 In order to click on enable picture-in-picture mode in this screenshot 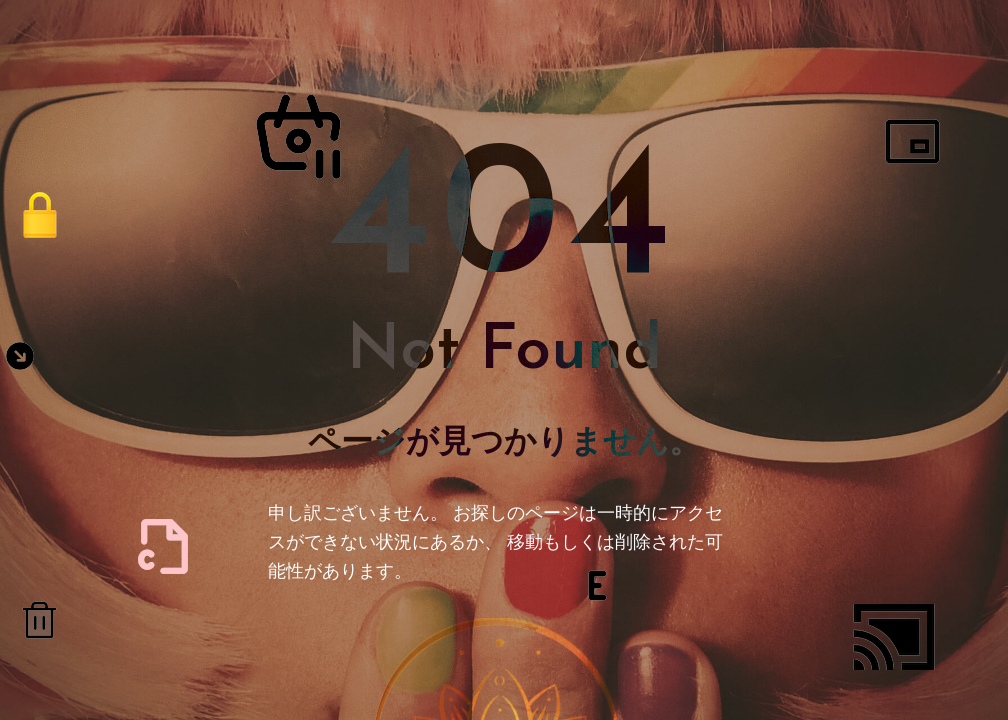, I will do `click(912, 141)`.